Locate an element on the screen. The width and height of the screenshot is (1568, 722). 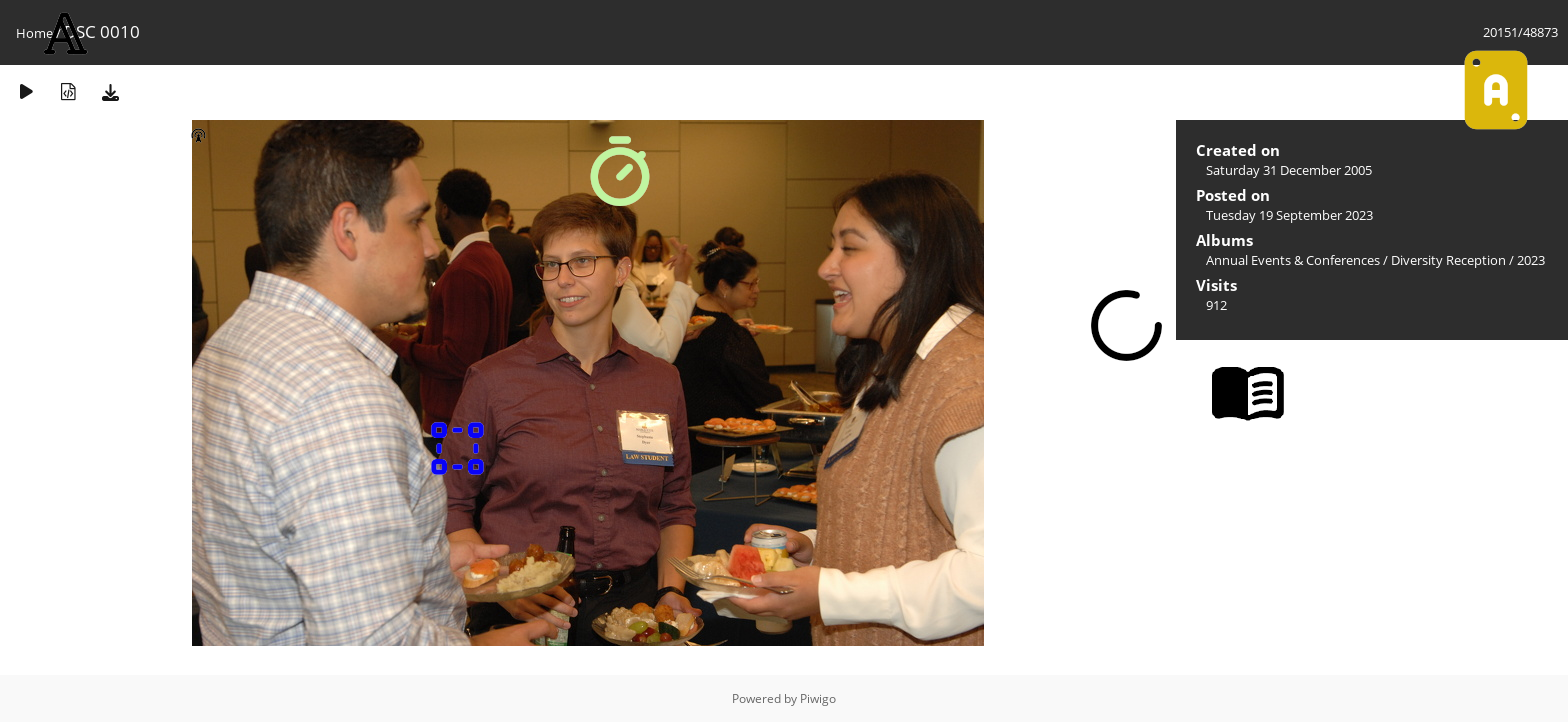
open menu or documentation is located at coordinates (1248, 391).